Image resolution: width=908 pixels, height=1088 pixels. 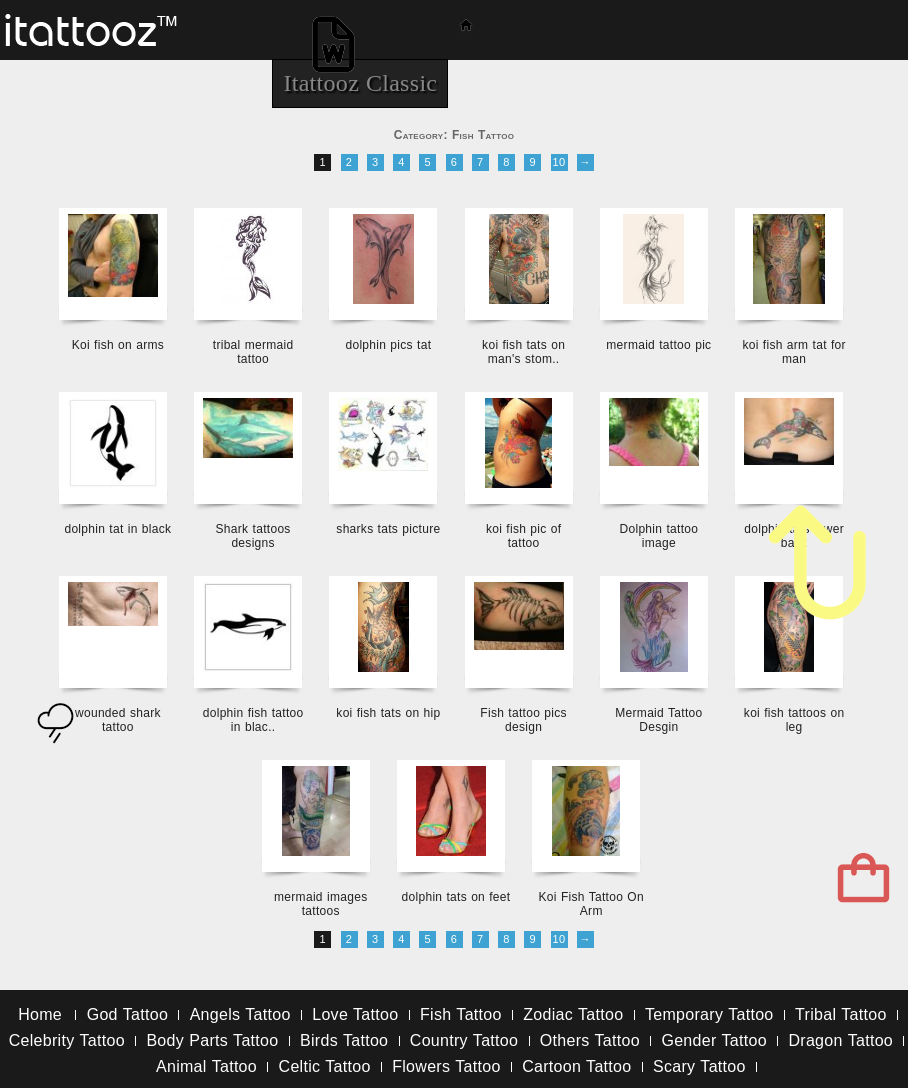 I want to click on go back to previous screen or section, so click(x=821, y=562).